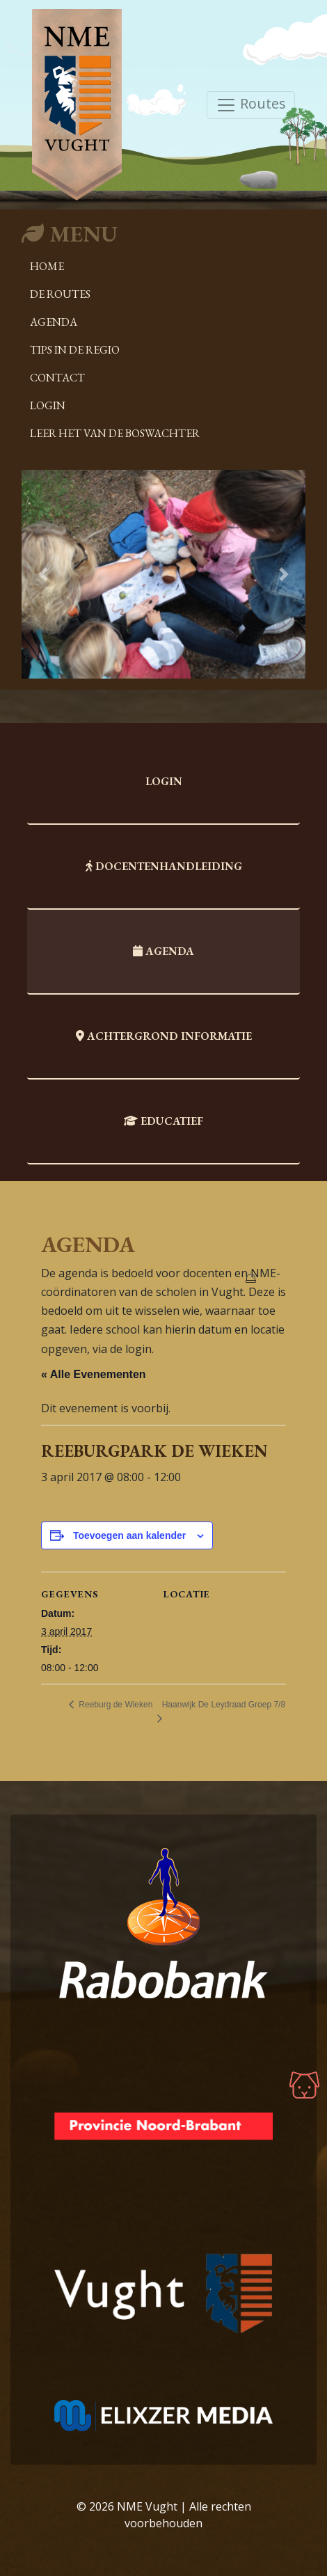 The width and height of the screenshot is (327, 2576). Describe the element at coordinates (250, 1278) in the screenshot. I see `emergency alert or warning notification` at that location.